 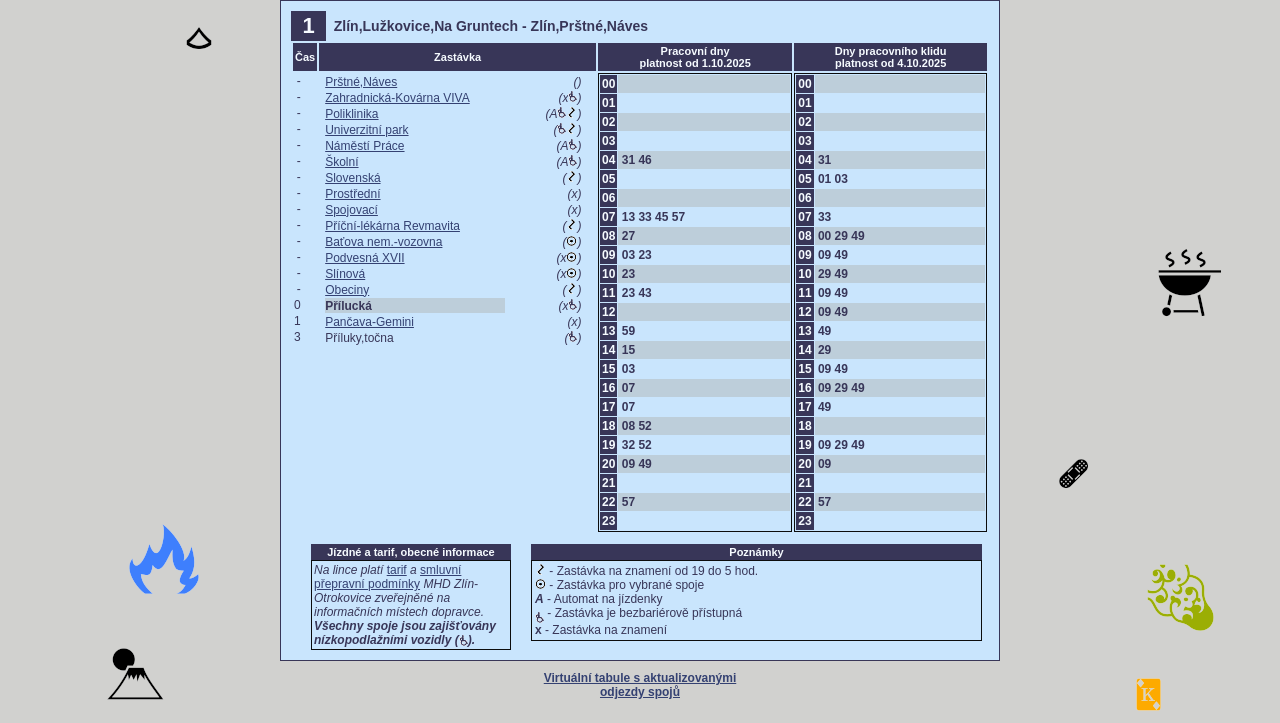 I want to click on indicates private first class military rank, so click(x=199, y=38).